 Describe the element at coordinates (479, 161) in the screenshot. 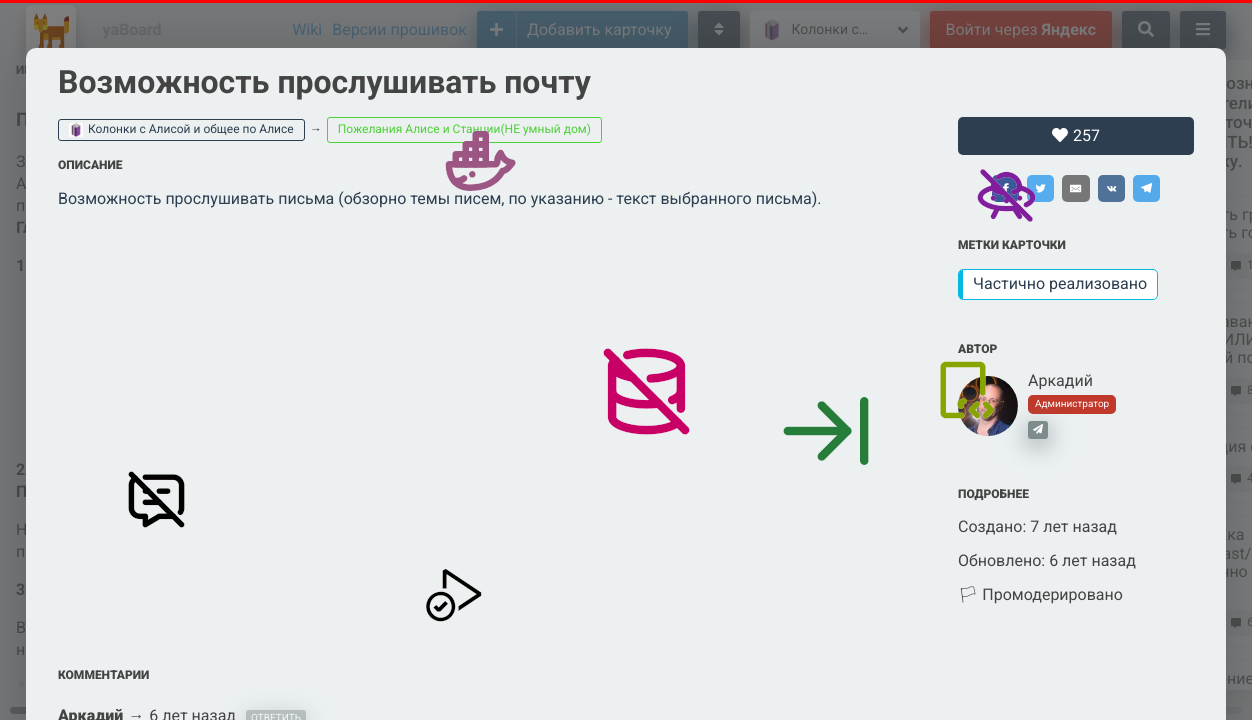

I see `docker container management` at that location.